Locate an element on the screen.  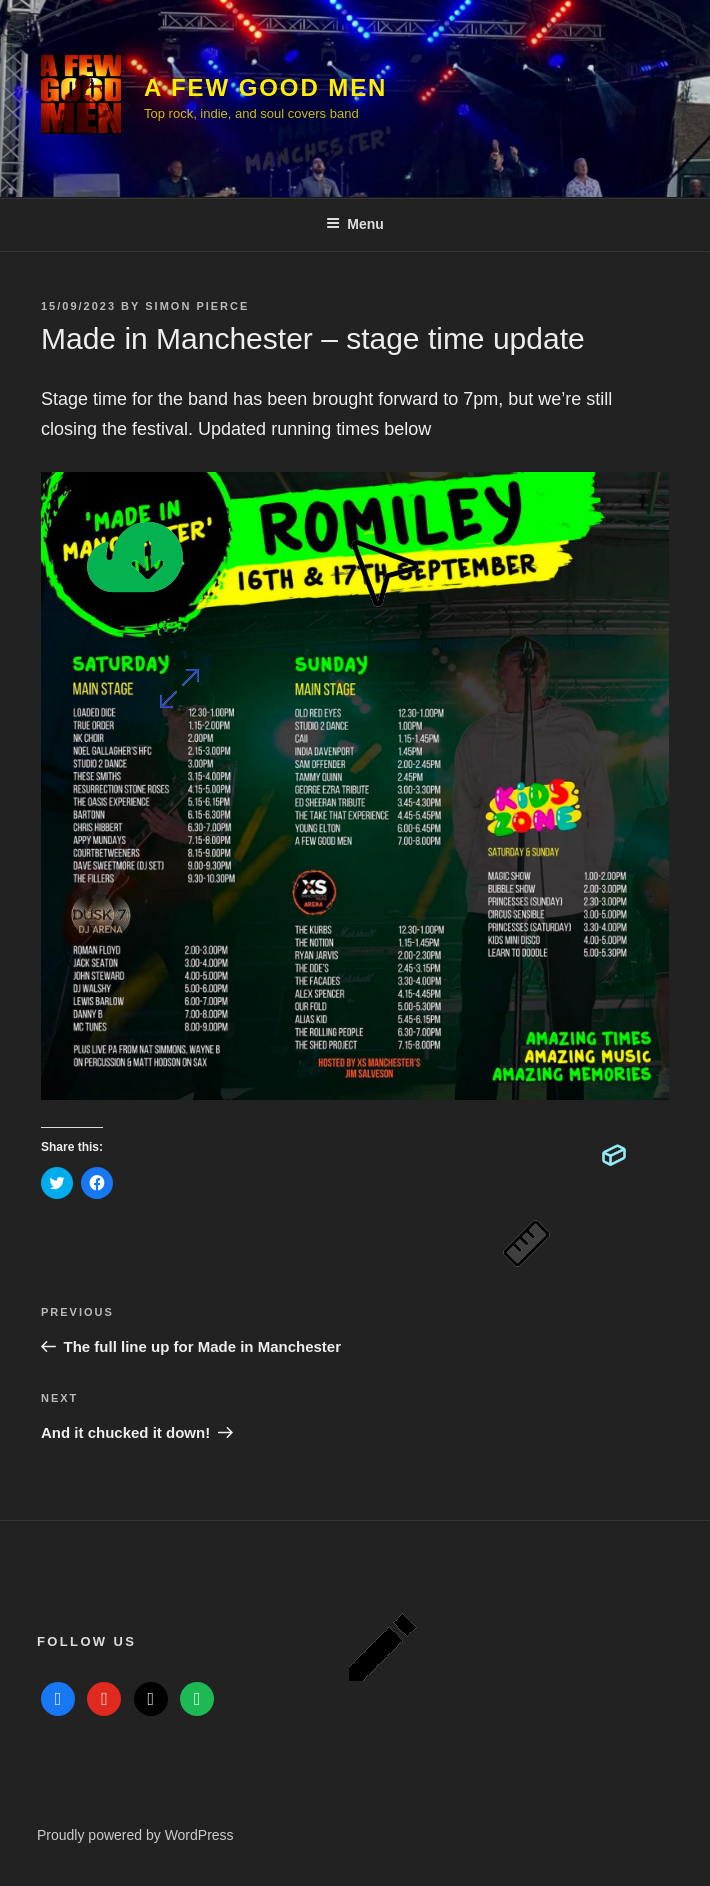
download from the cloud is located at coordinates (135, 557).